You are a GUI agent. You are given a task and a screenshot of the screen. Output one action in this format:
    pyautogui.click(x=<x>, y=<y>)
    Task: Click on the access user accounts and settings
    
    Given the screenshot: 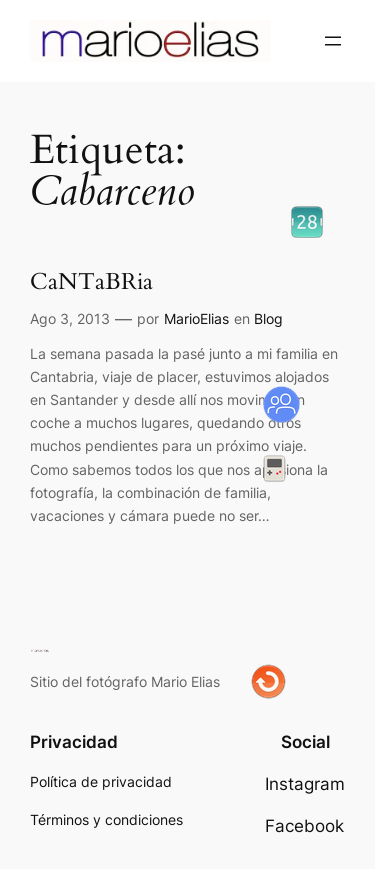 What is the action you would take?
    pyautogui.click(x=281, y=404)
    